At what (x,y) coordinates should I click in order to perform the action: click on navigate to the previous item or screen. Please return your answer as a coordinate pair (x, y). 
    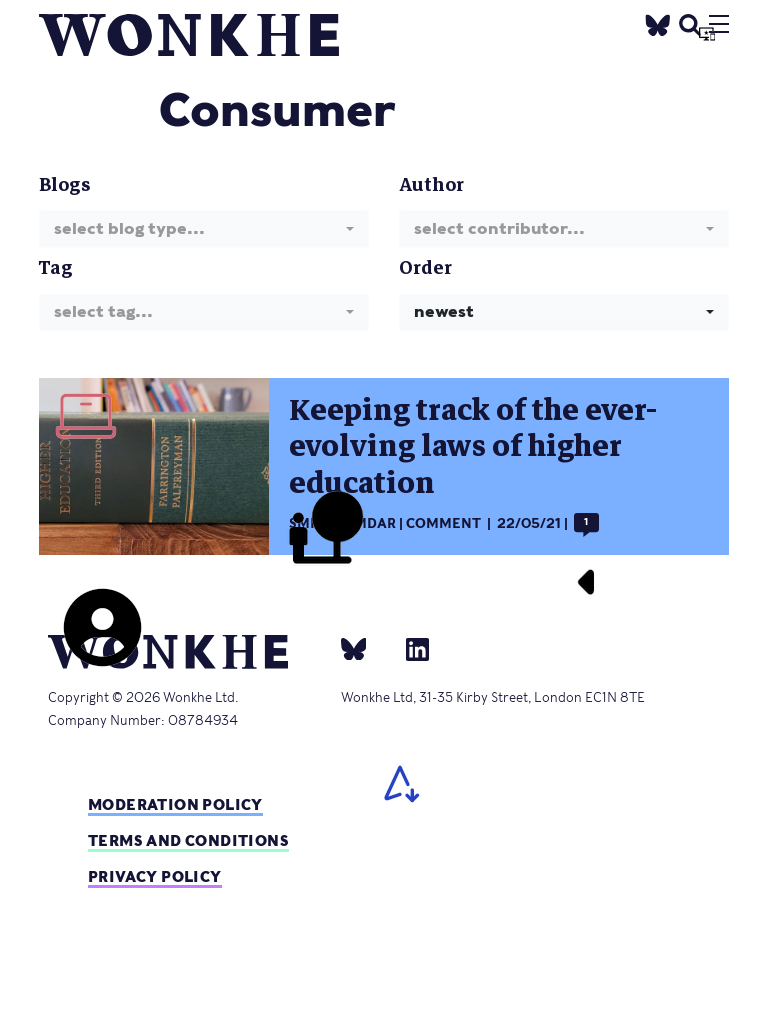
    Looking at the image, I should click on (587, 582).